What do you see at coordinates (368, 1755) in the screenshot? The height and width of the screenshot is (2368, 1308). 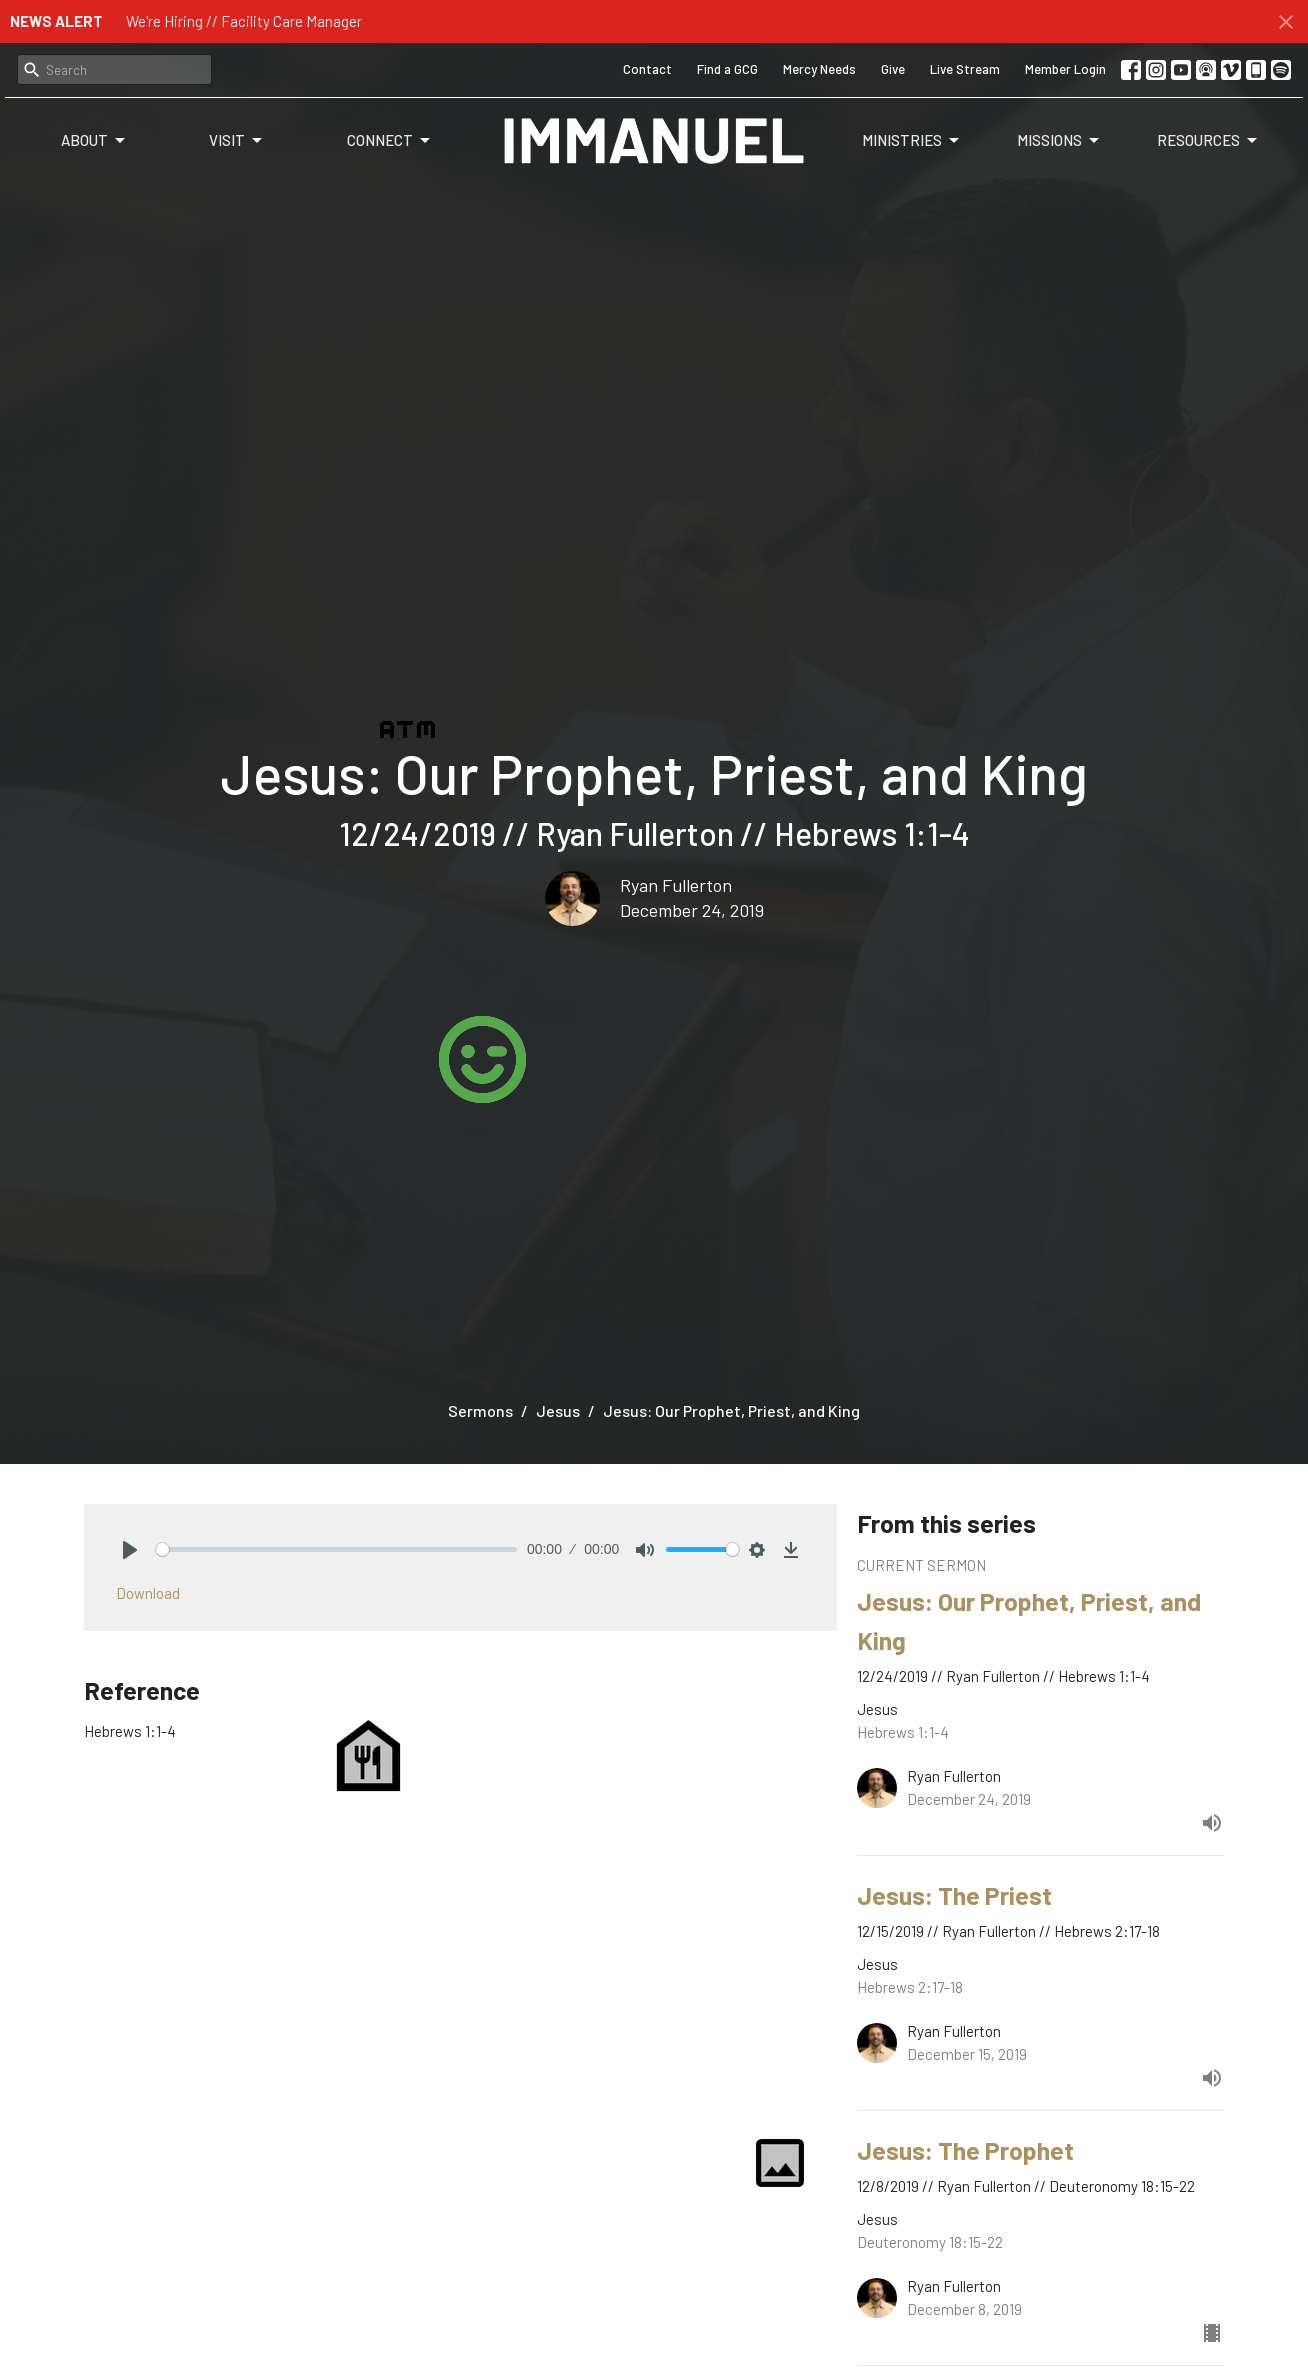 I see `find nearby food banks or food assistance locations` at bounding box center [368, 1755].